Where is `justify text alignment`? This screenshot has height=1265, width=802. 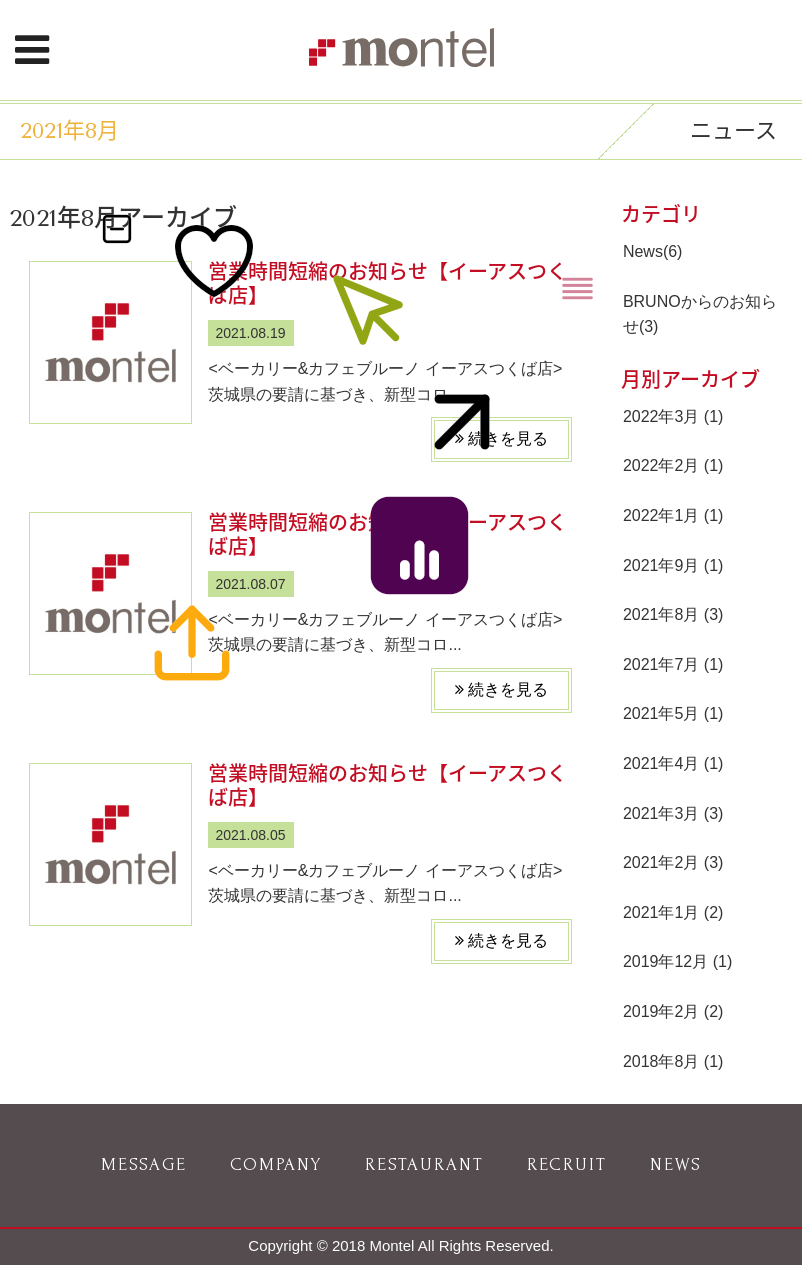
justify text alignment is located at coordinates (577, 288).